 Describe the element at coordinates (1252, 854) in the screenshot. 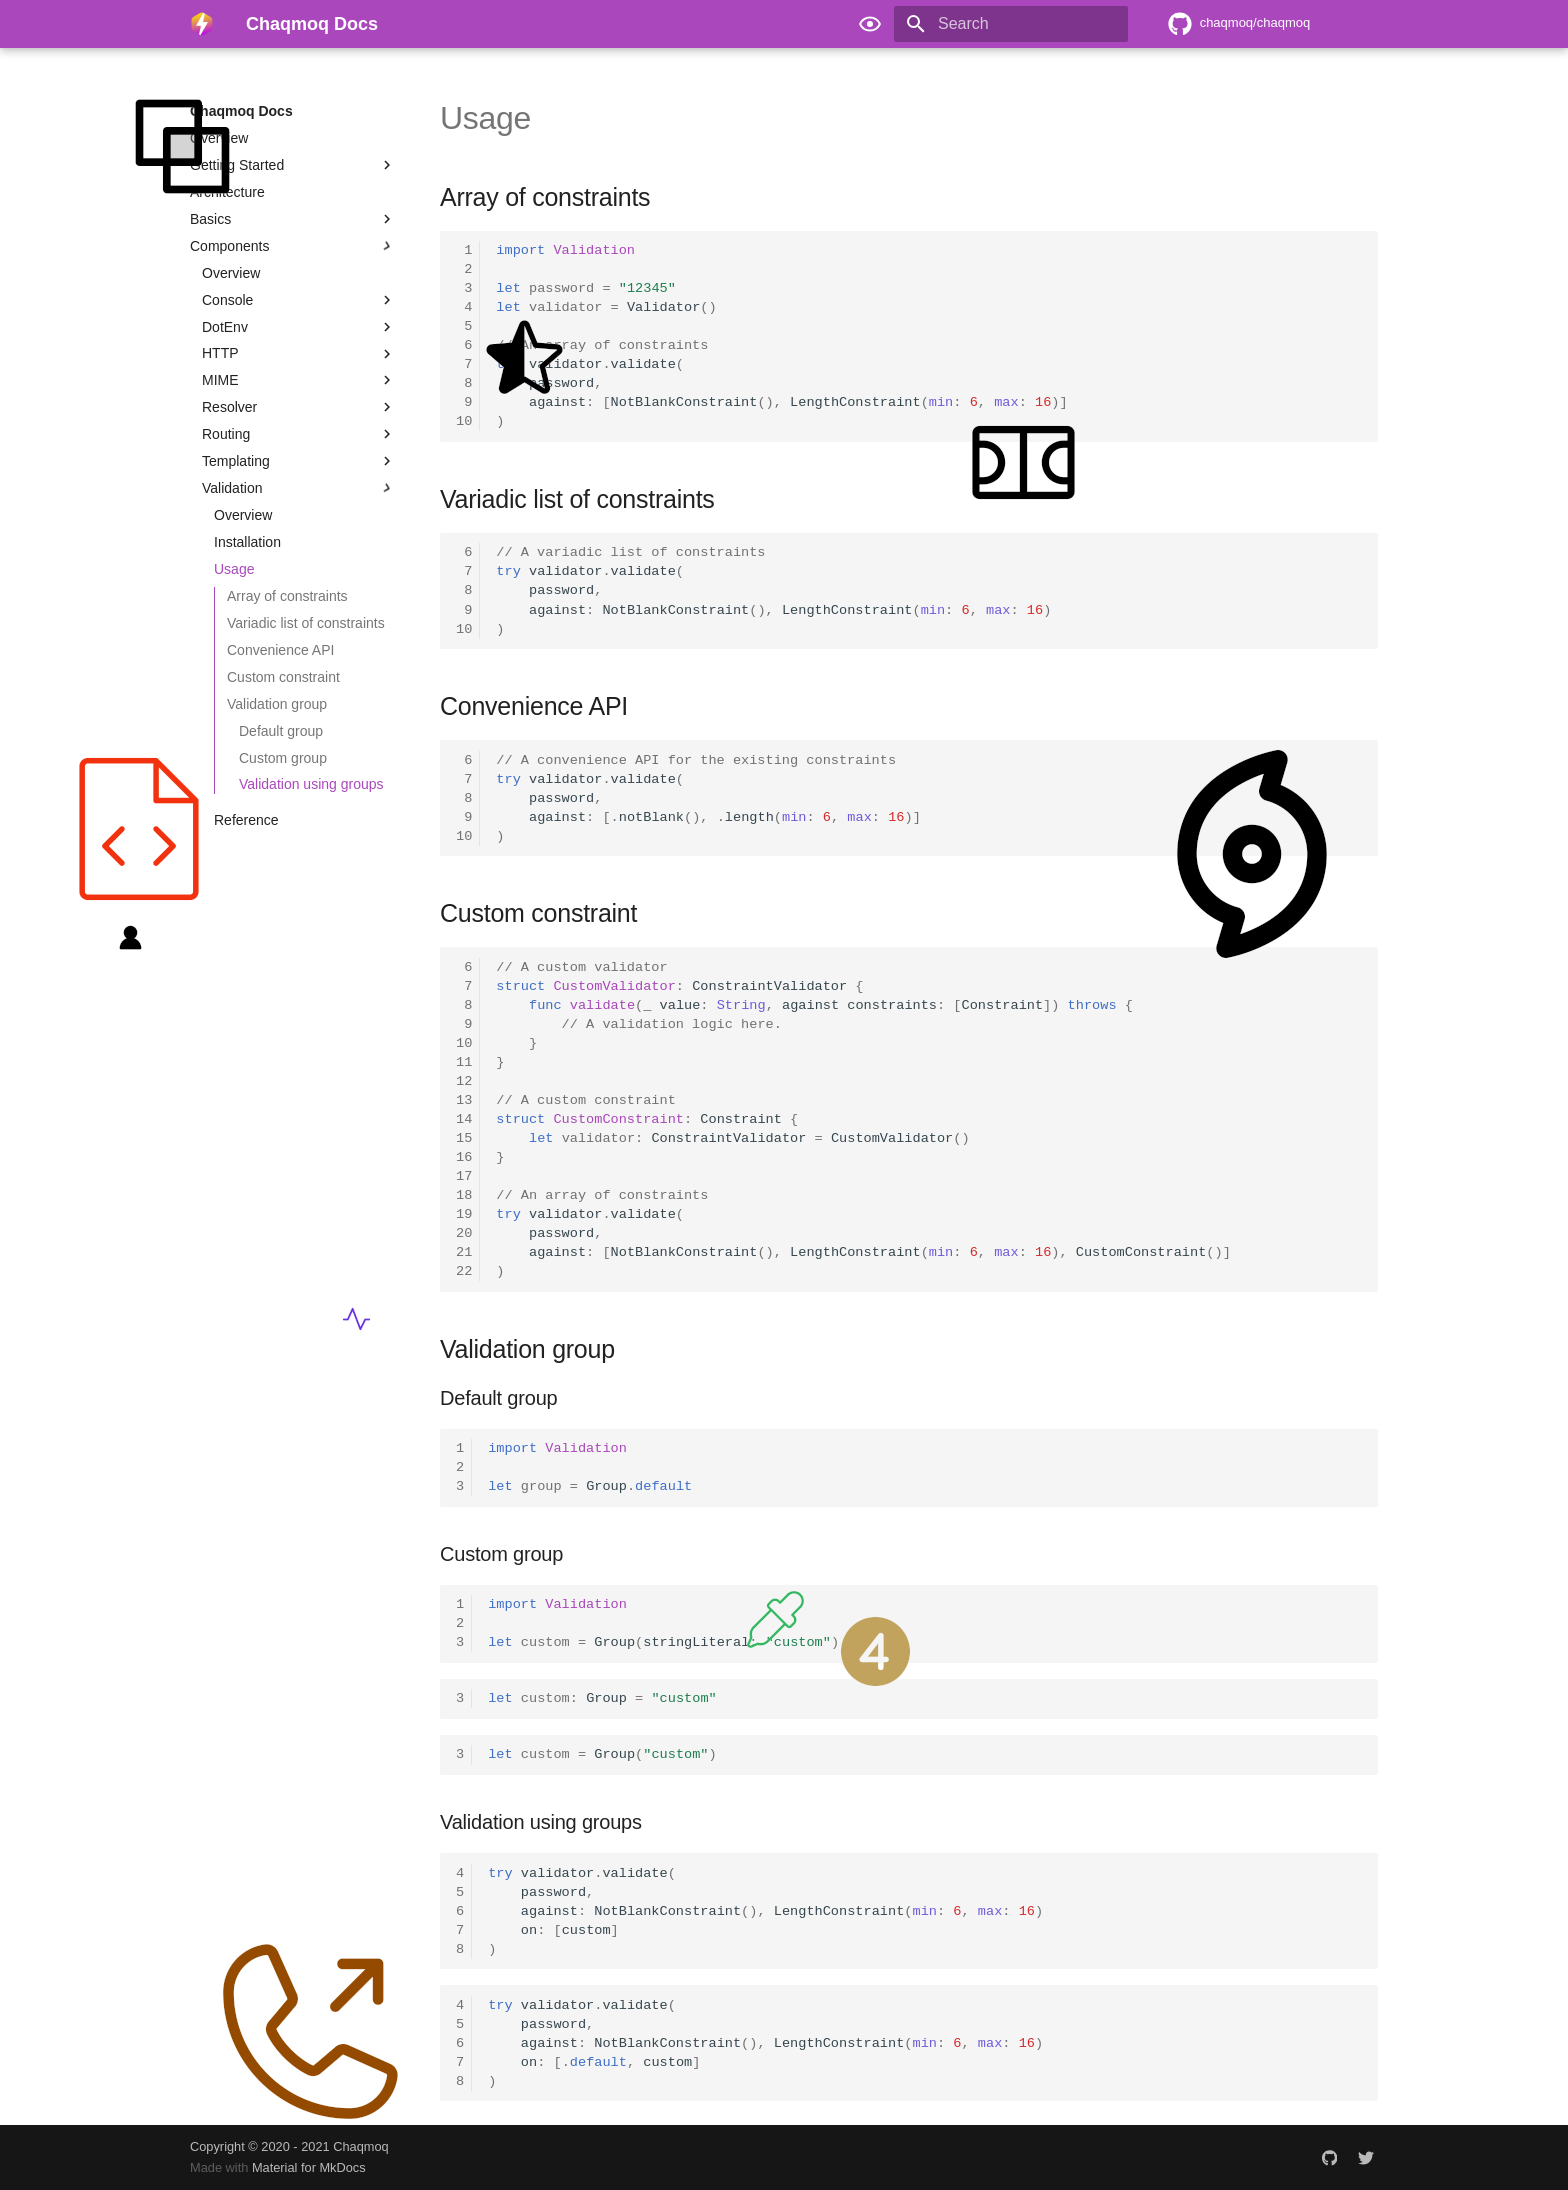

I see `indicates severe weather alert or hurricane warning` at that location.